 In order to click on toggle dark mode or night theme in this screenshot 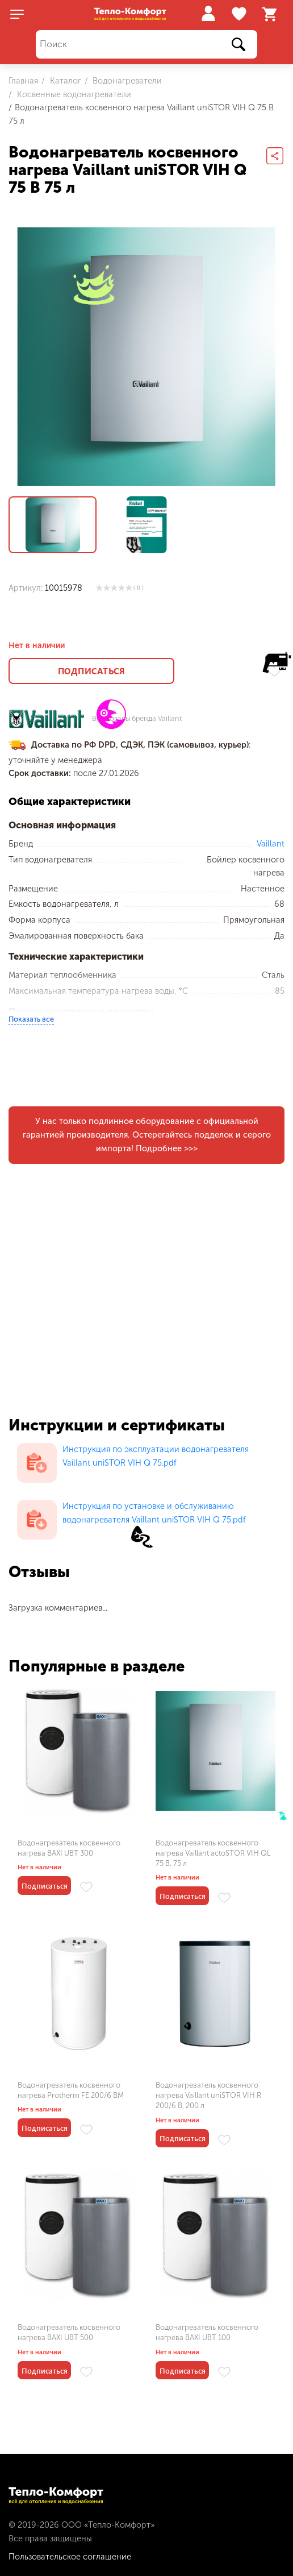, I will do `click(111, 714)`.